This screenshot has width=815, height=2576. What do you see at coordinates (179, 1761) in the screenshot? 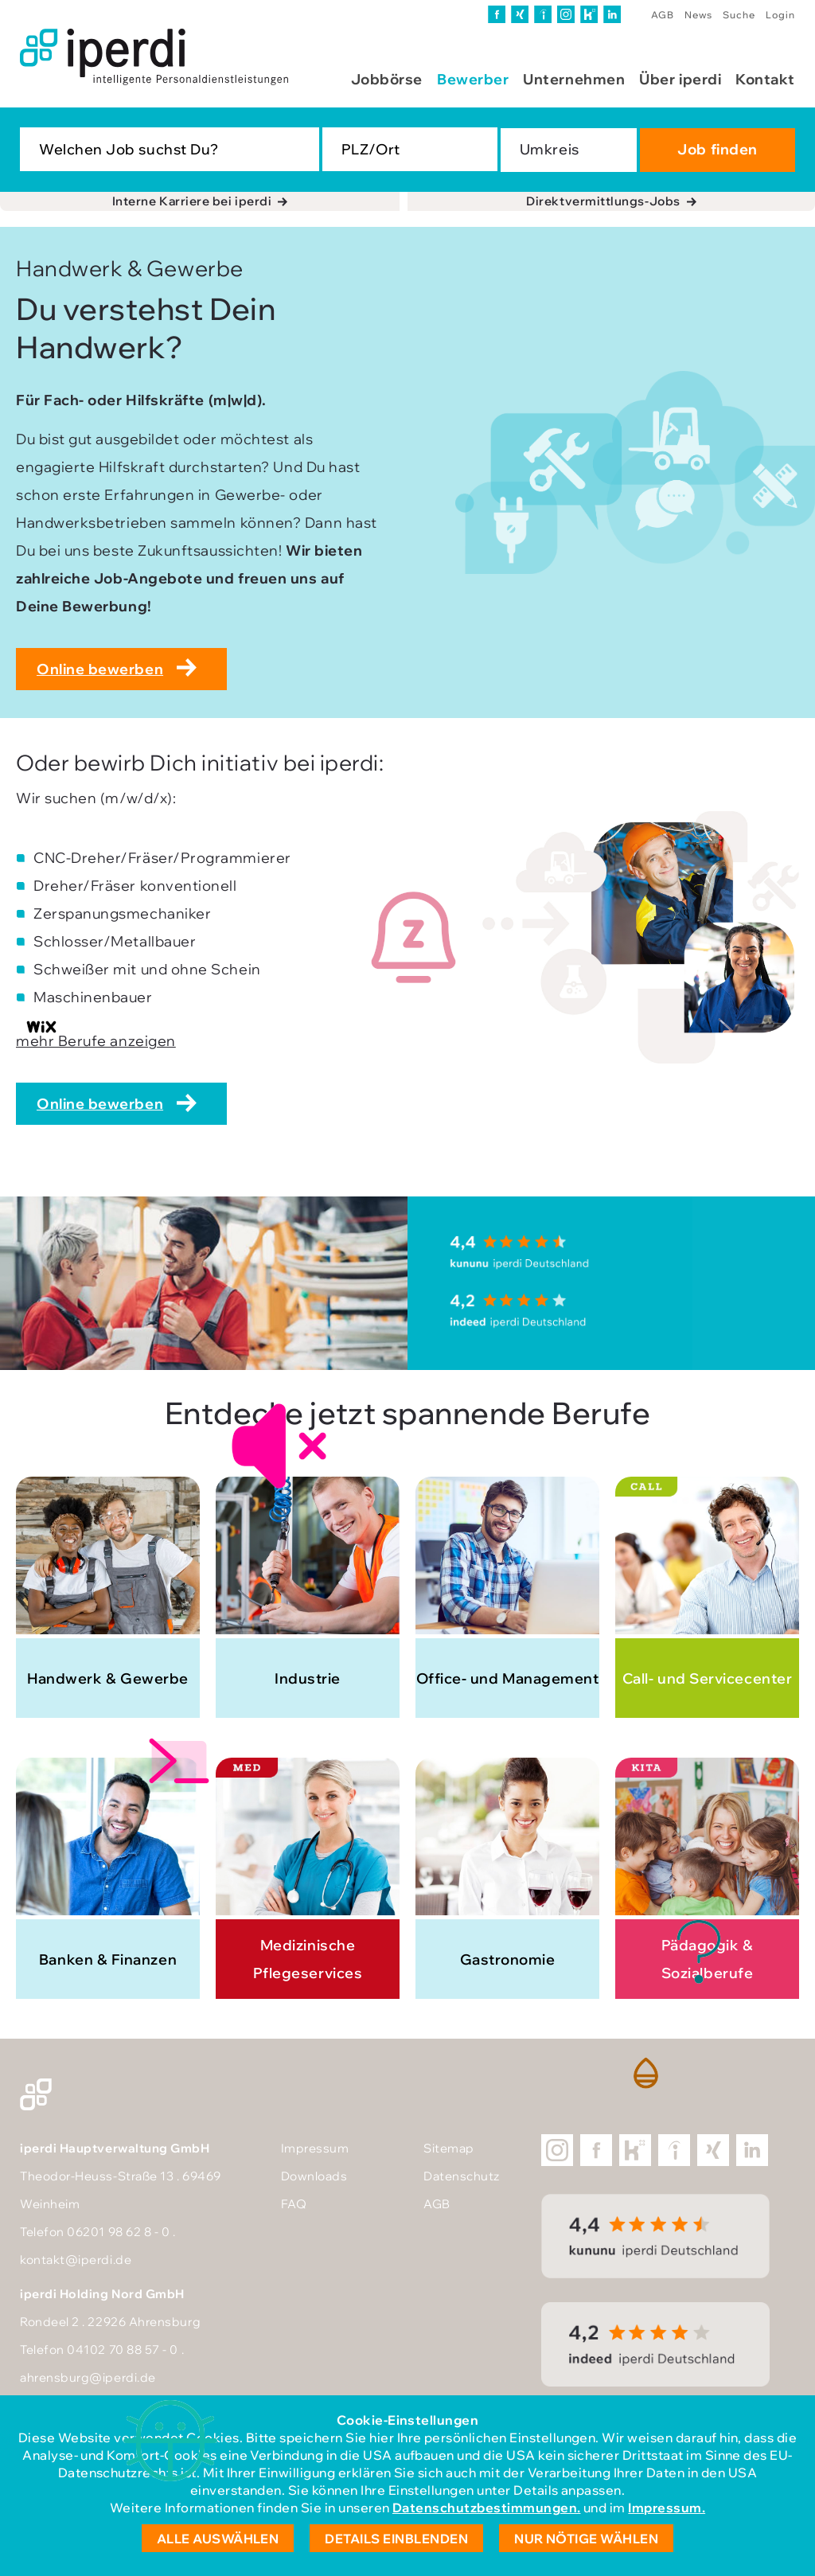
I see `open the command line terminal` at bounding box center [179, 1761].